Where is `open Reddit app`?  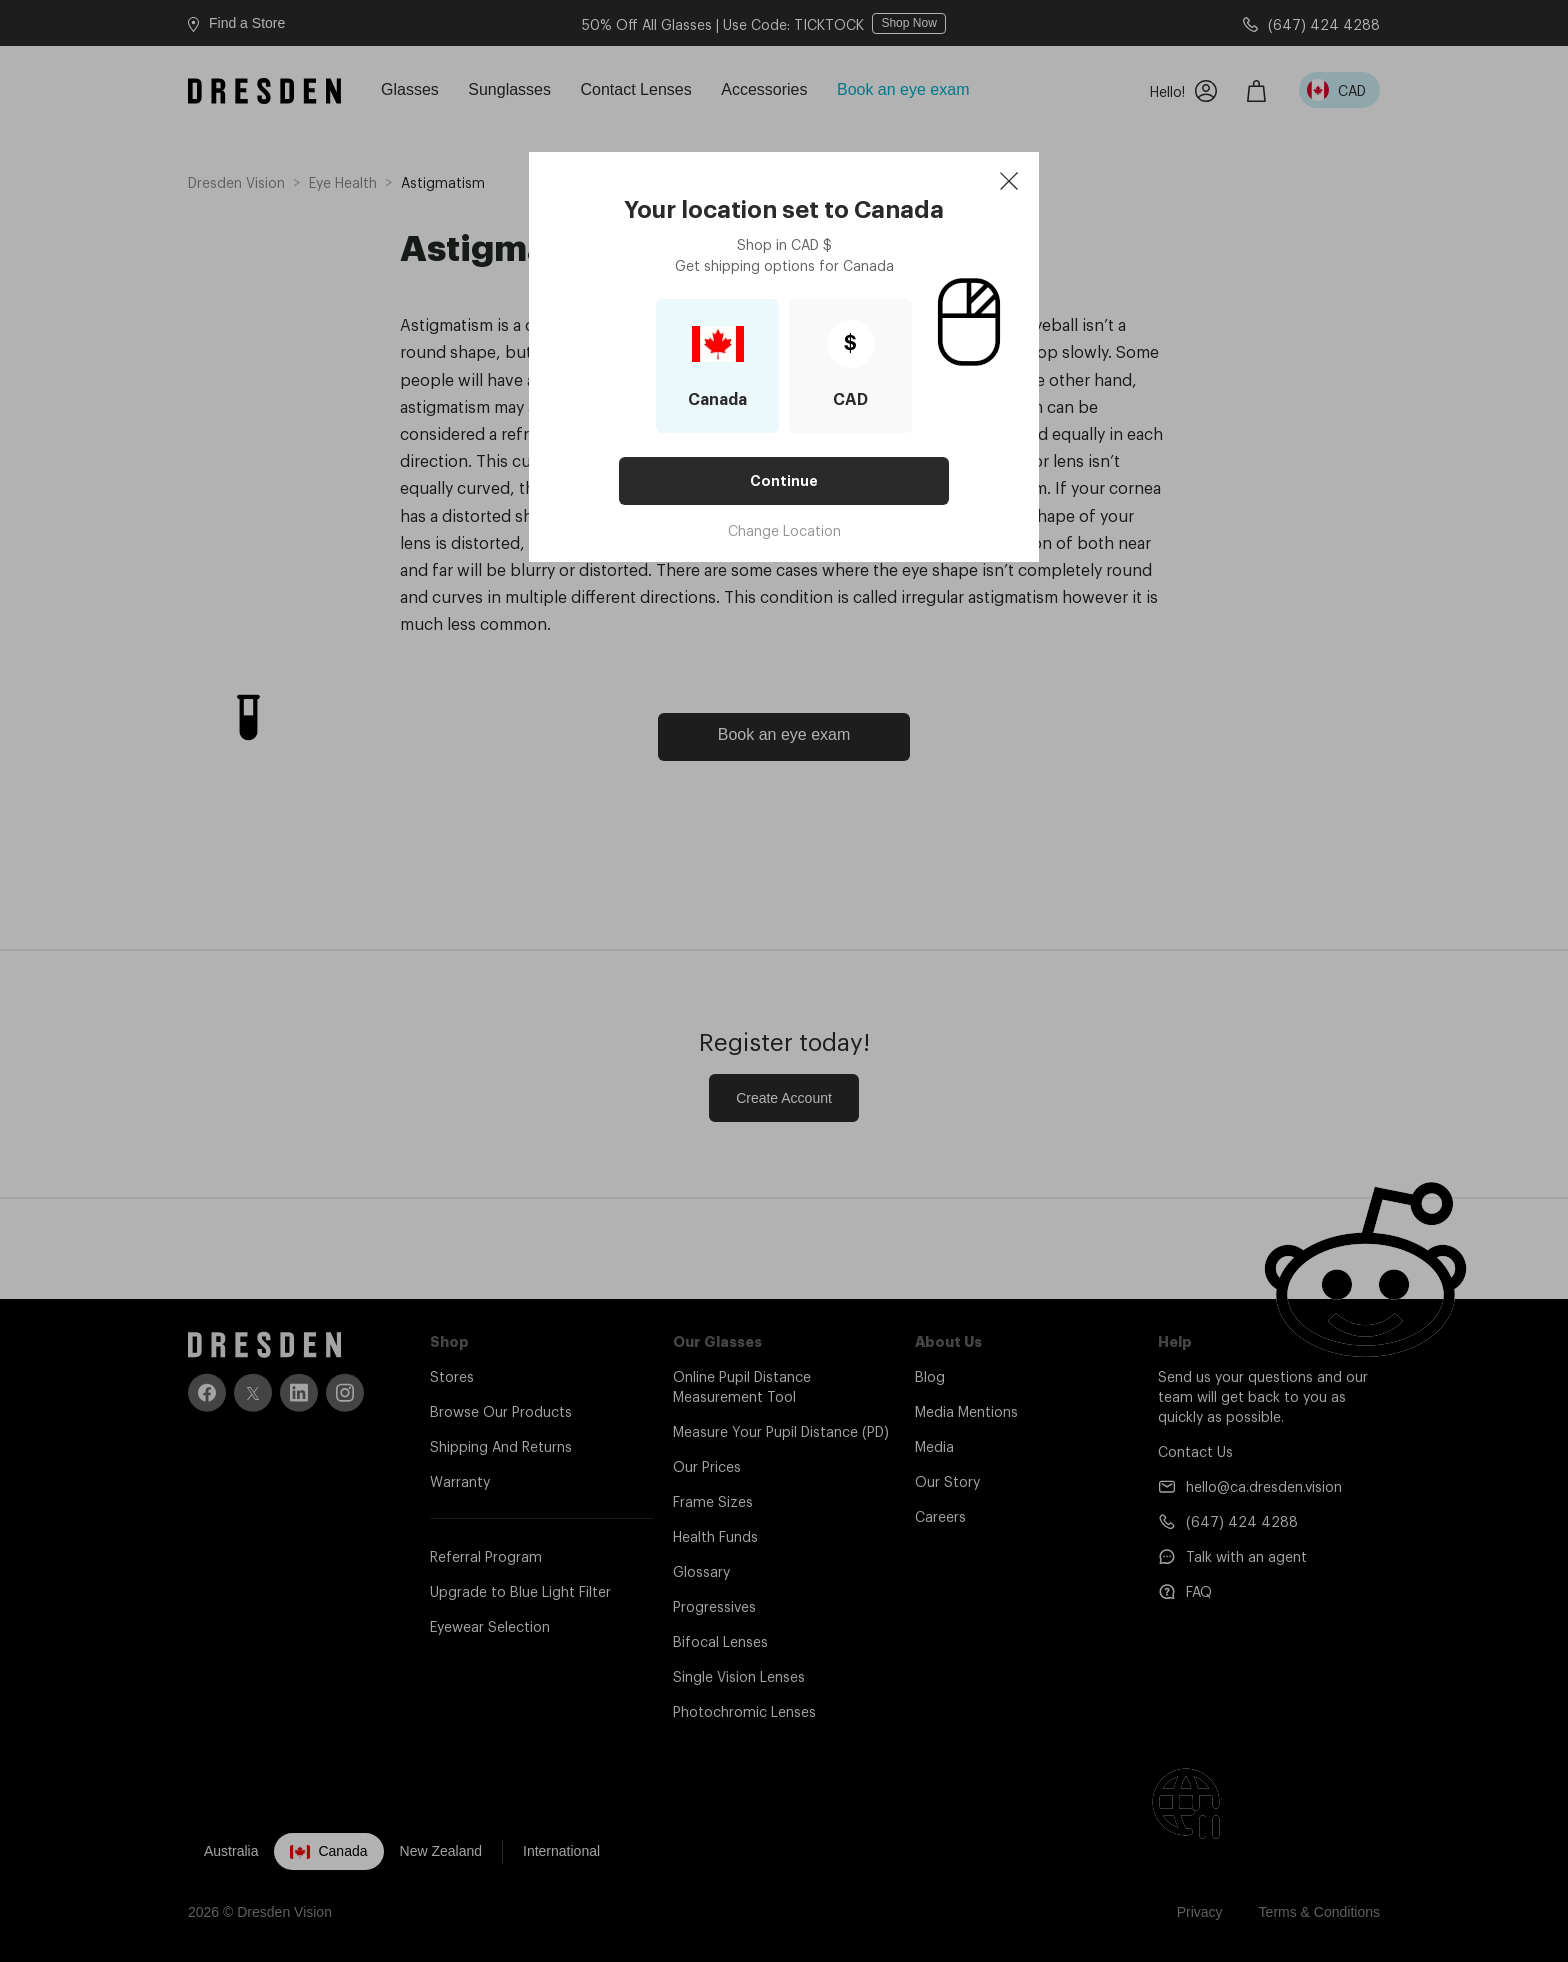 open Reddit app is located at coordinates (1365, 1269).